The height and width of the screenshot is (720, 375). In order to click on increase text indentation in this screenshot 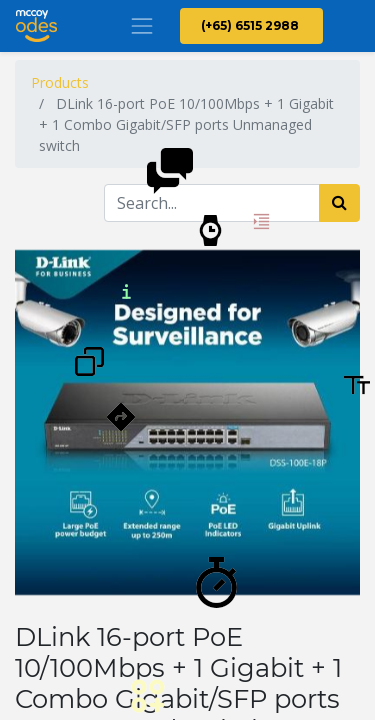, I will do `click(261, 221)`.